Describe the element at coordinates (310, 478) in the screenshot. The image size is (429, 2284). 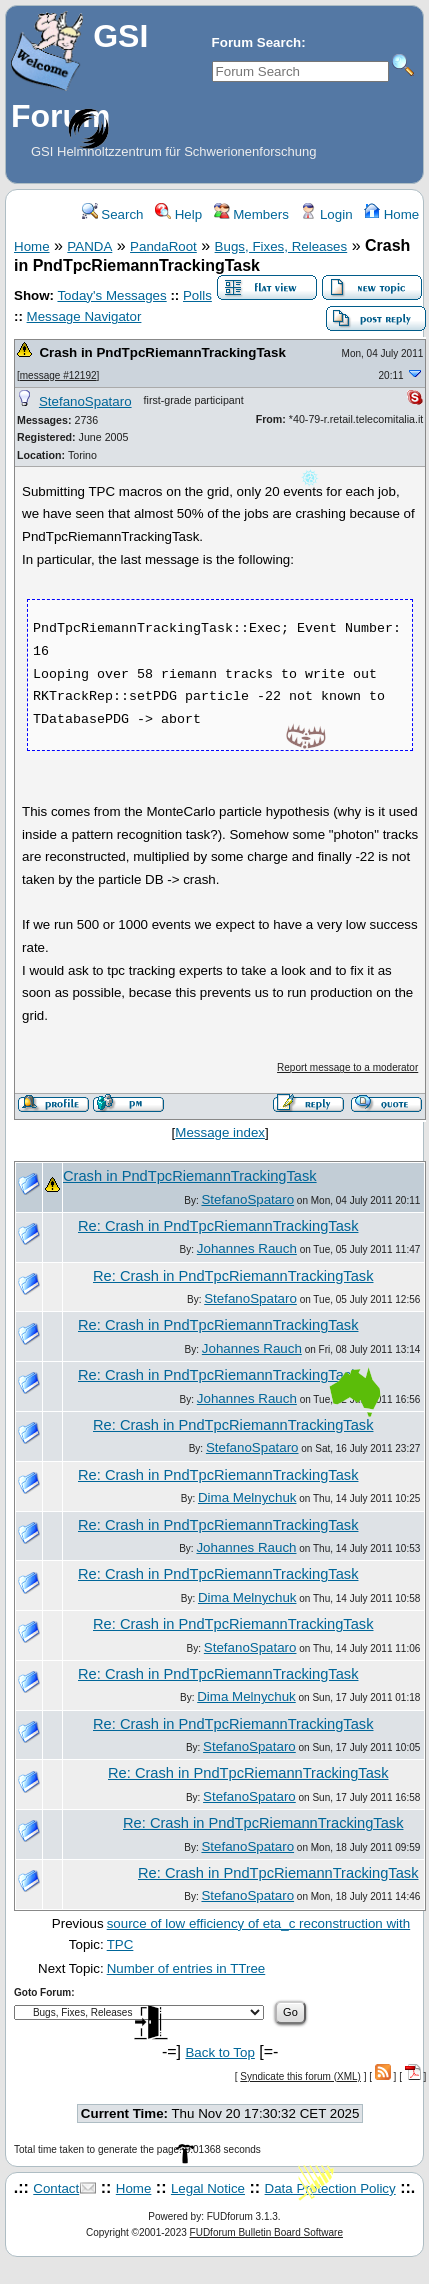
I see `indicates a power-up or special ability is active` at that location.